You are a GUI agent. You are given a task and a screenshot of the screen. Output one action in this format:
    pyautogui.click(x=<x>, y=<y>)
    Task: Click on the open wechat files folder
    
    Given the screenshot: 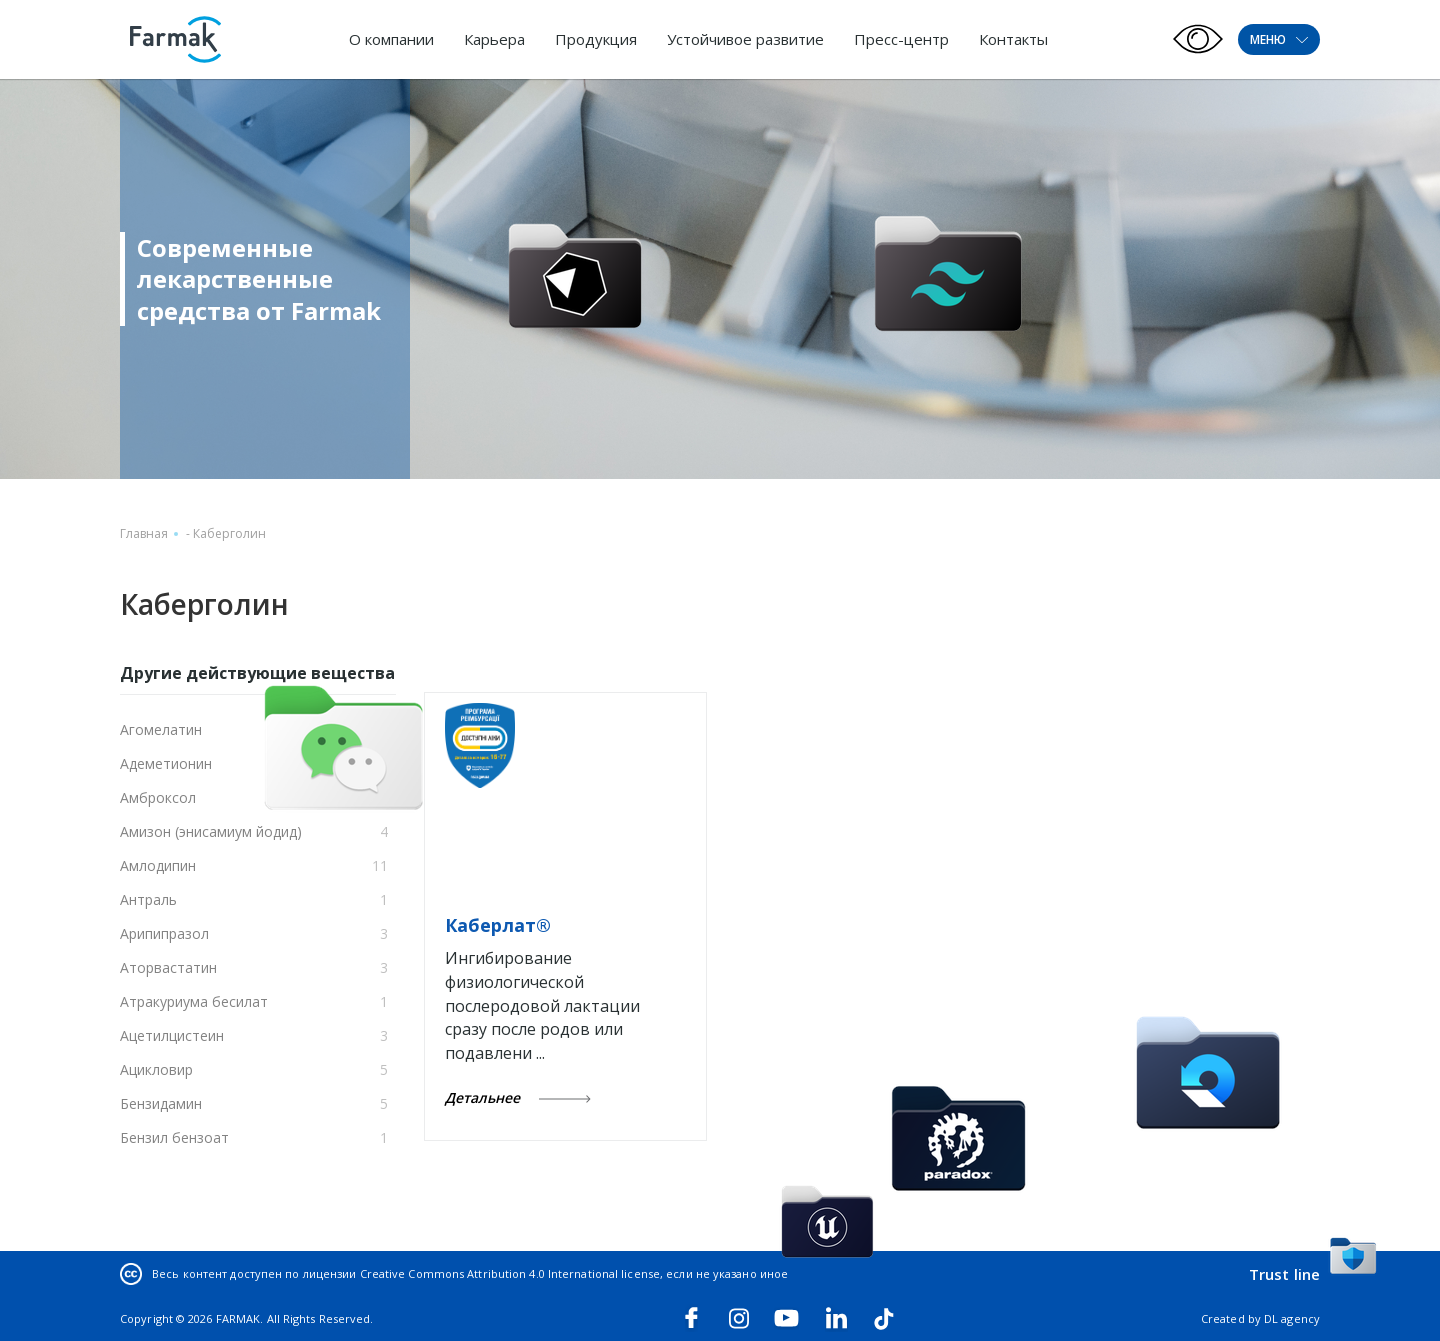 What is the action you would take?
    pyautogui.click(x=343, y=752)
    